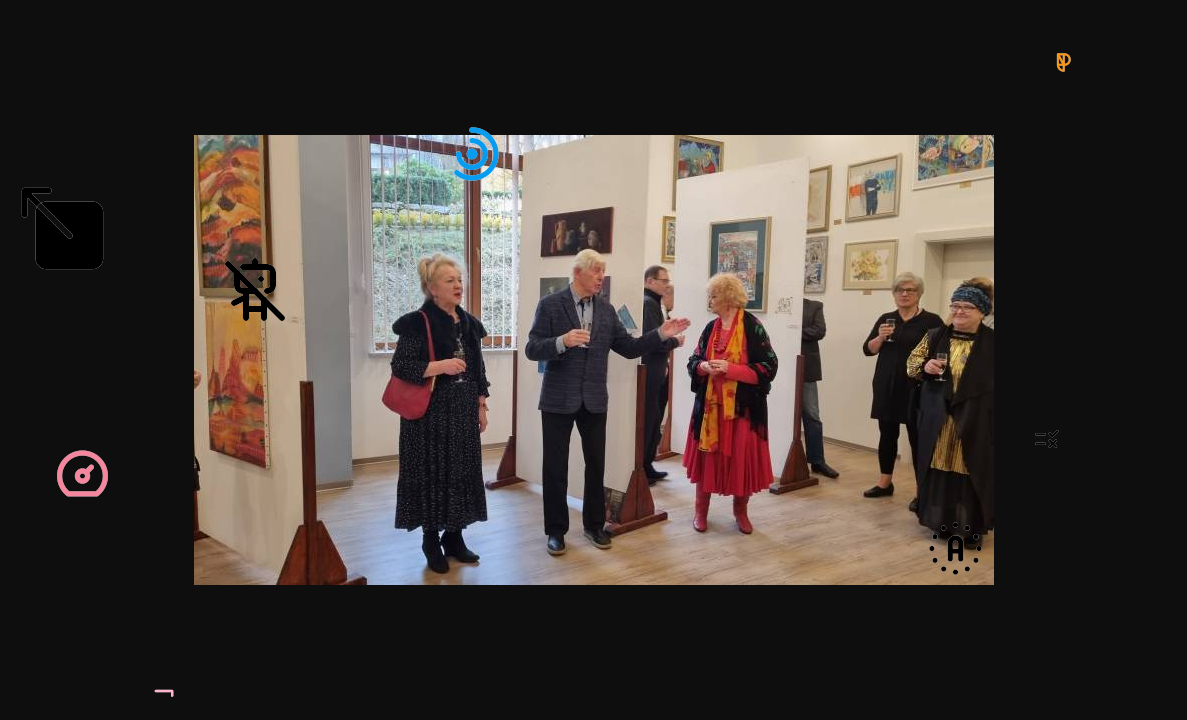 The width and height of the screenshot is (1187, 720). What do you see at coordinates (955, 548) in the screenshot?
I see `indicates a draft or pending item labeled "A"` at bounding box center [955, 548].